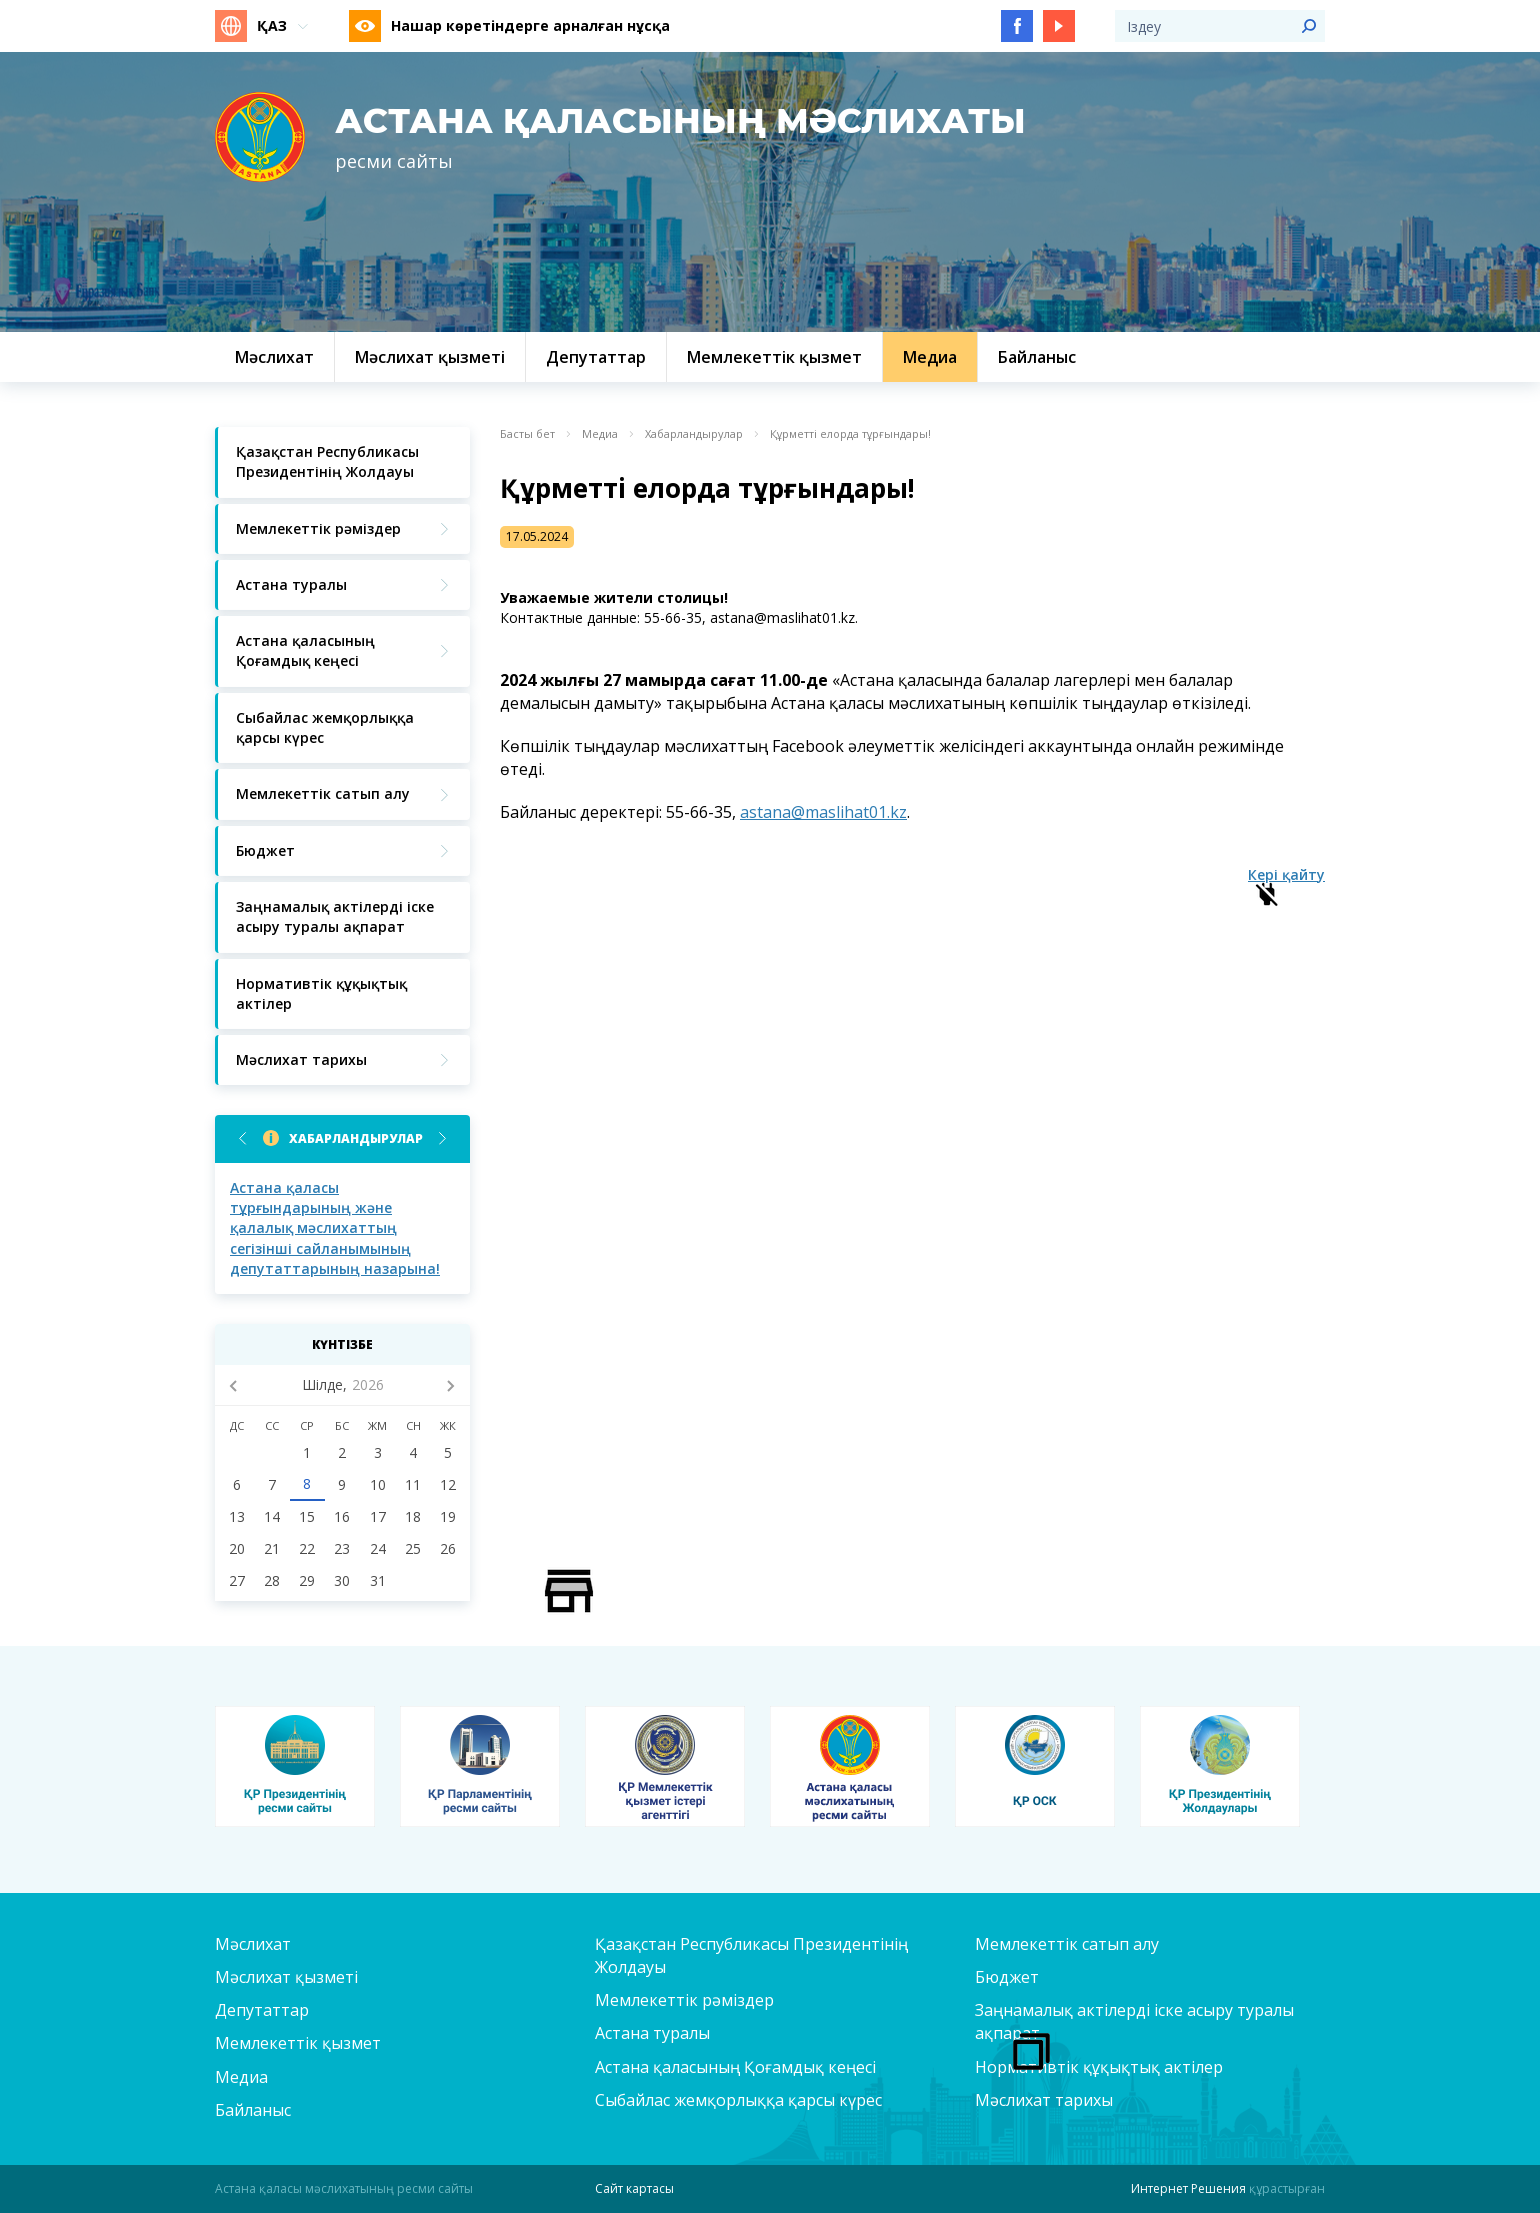 Image resolution: width=1540 pixels, height=2213 pixels. I want to click on access the store or marketplace, so click(569, 1591).